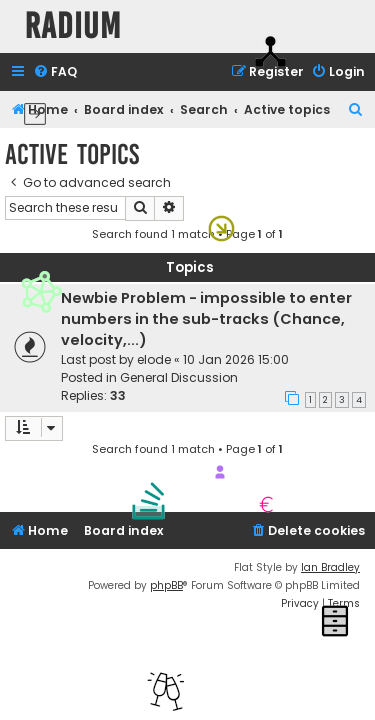 Image resolution: width=375 pixels, height=720 pixels. Describe the element at coordinates (148, 501) in the screenshot. I see `link to stack overflow developer community` at that location.